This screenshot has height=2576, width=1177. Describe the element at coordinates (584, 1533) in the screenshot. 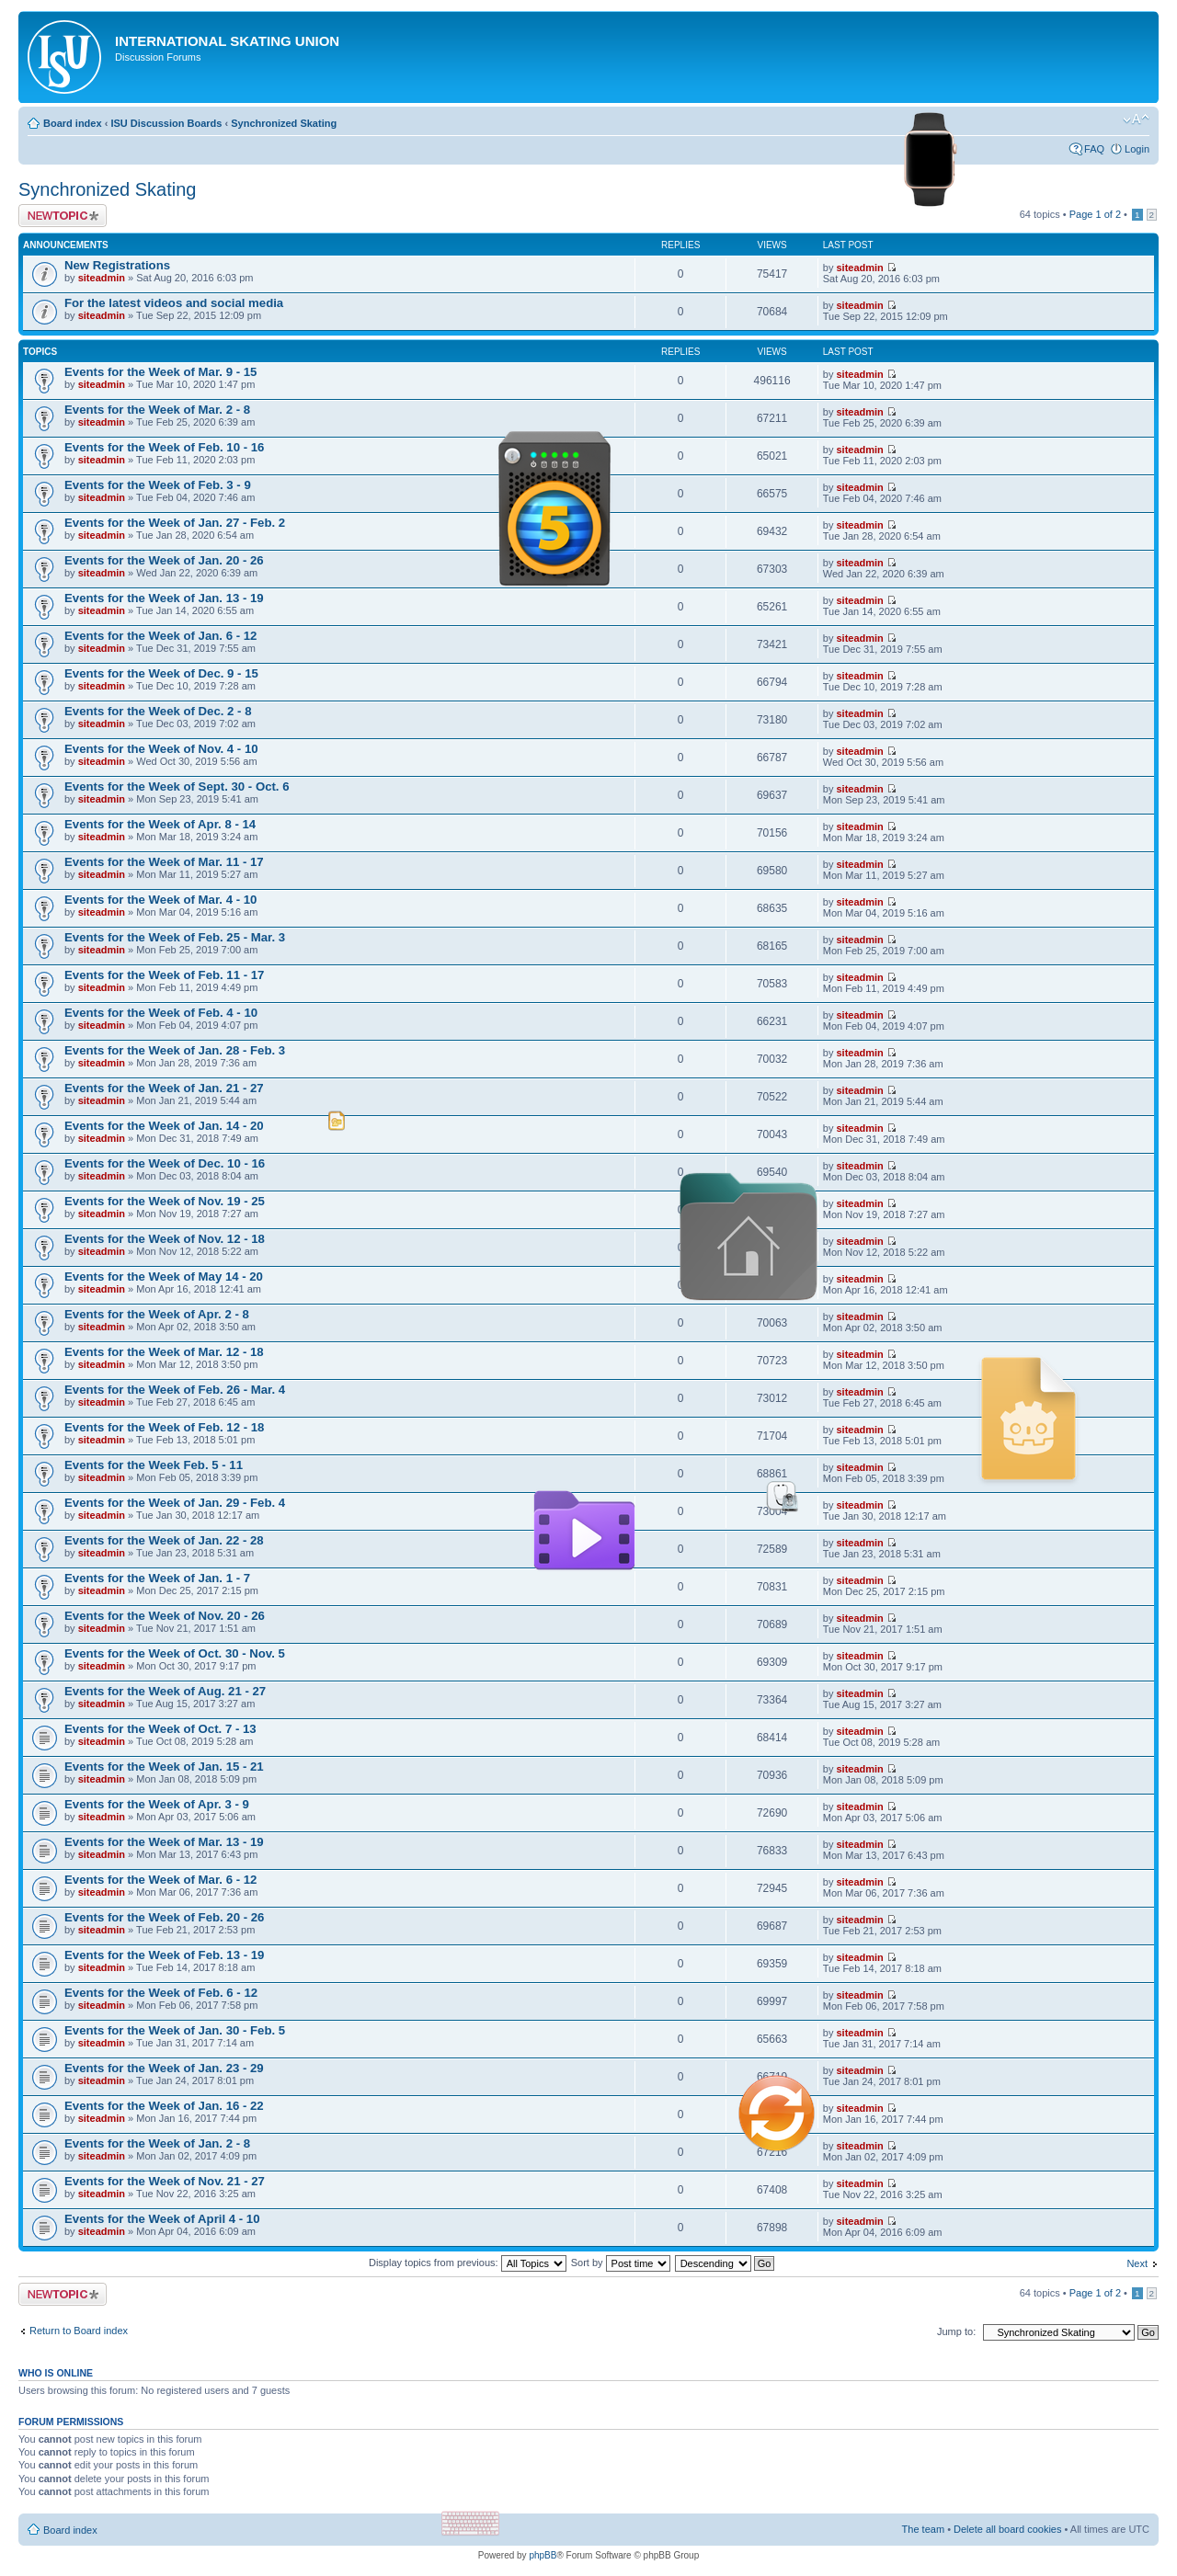

I see `open your videos folder` at that location.